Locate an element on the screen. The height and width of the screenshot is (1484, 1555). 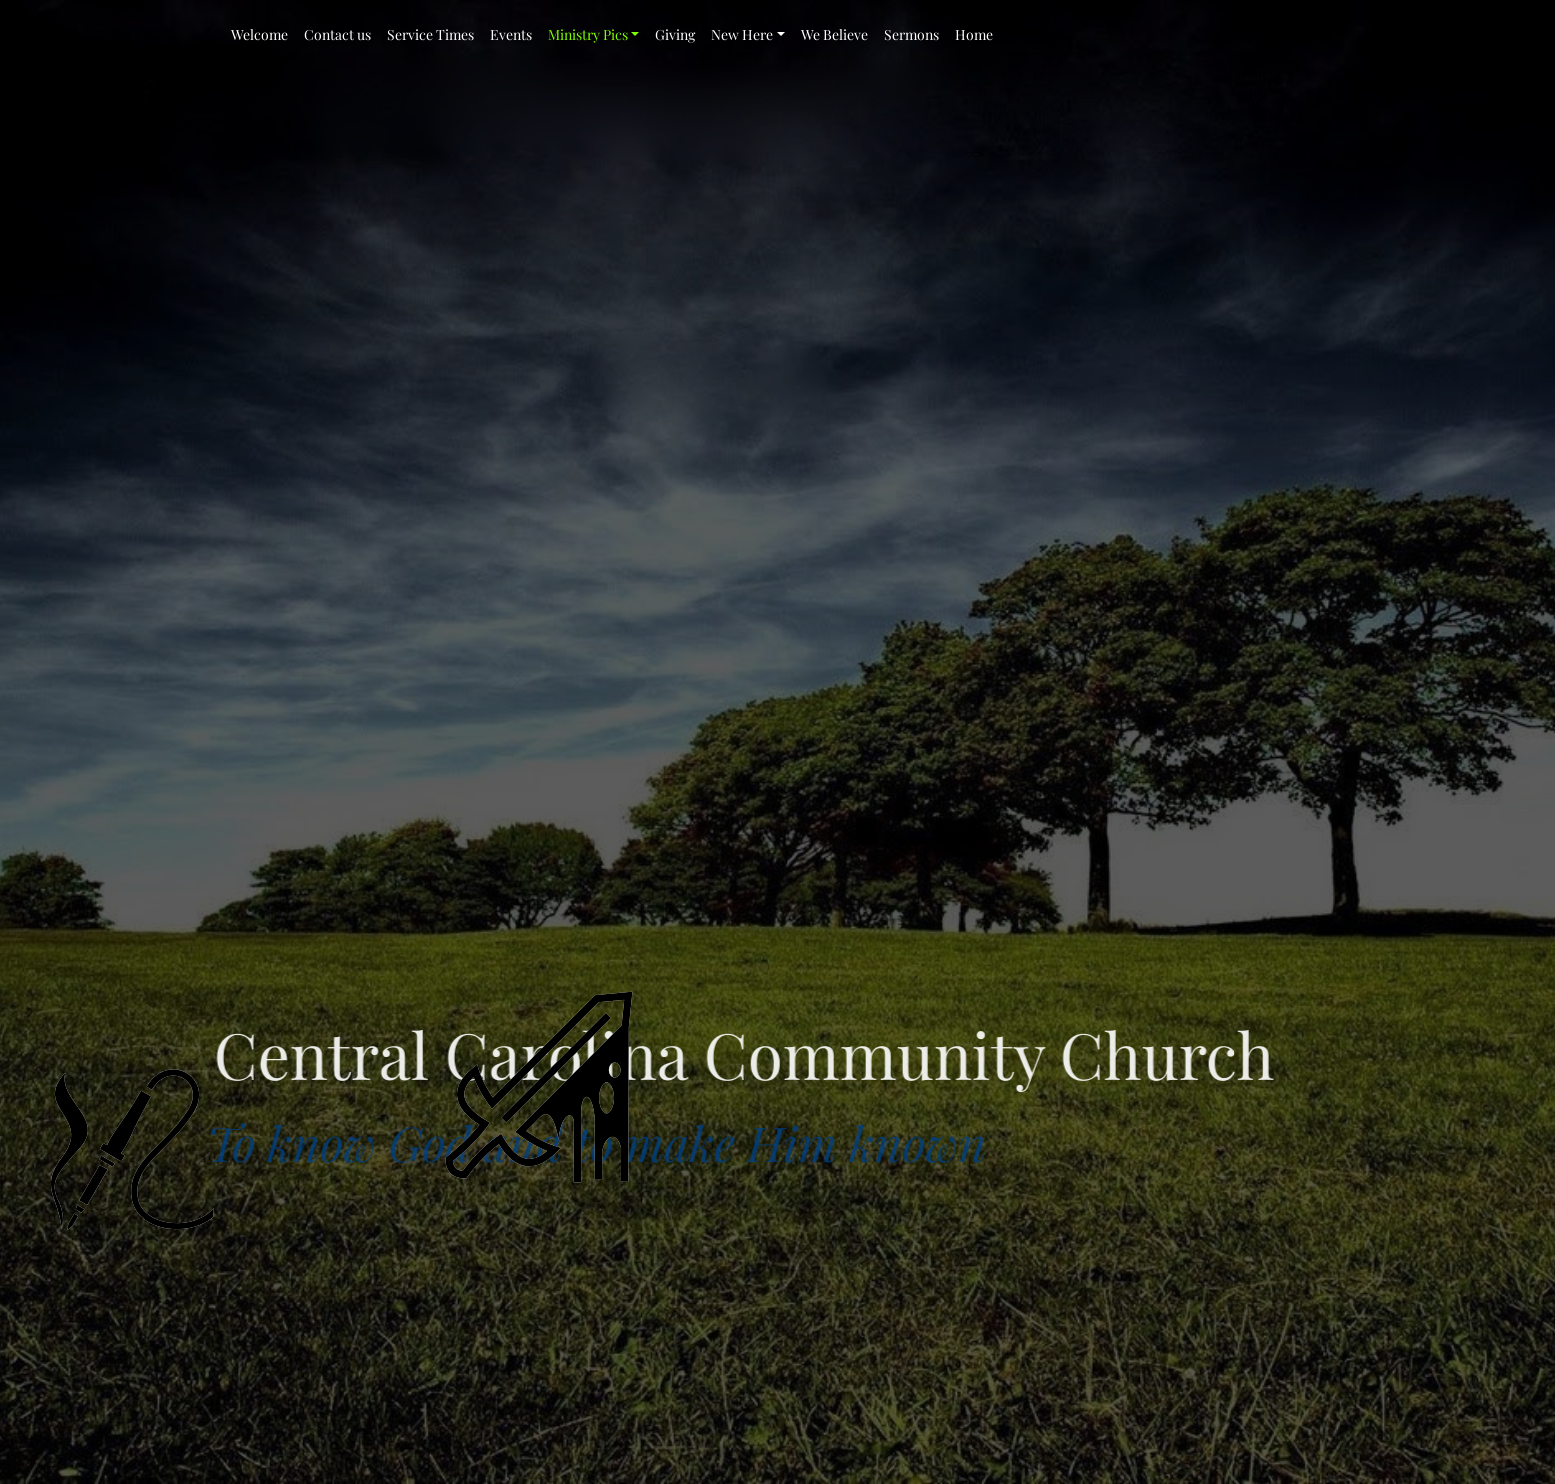
indicates a critical hit or bleeding damage effect is located at coordinates (537, 1084).